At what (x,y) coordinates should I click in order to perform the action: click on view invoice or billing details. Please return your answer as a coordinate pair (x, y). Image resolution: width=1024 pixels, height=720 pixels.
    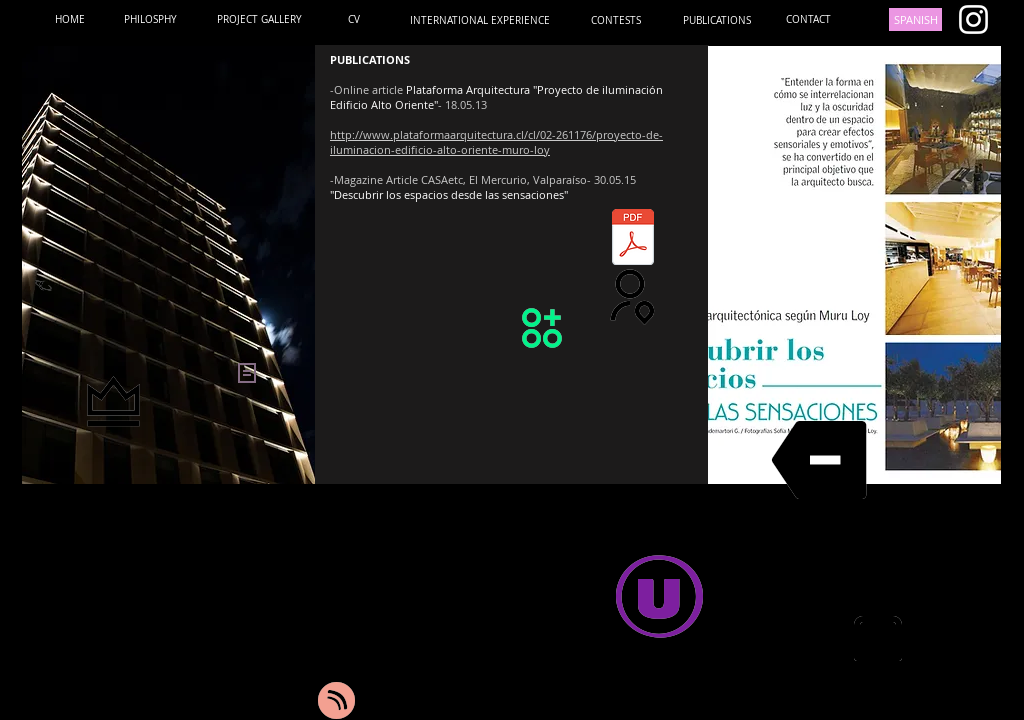
    Looking at the image, I should click on (247, 373).